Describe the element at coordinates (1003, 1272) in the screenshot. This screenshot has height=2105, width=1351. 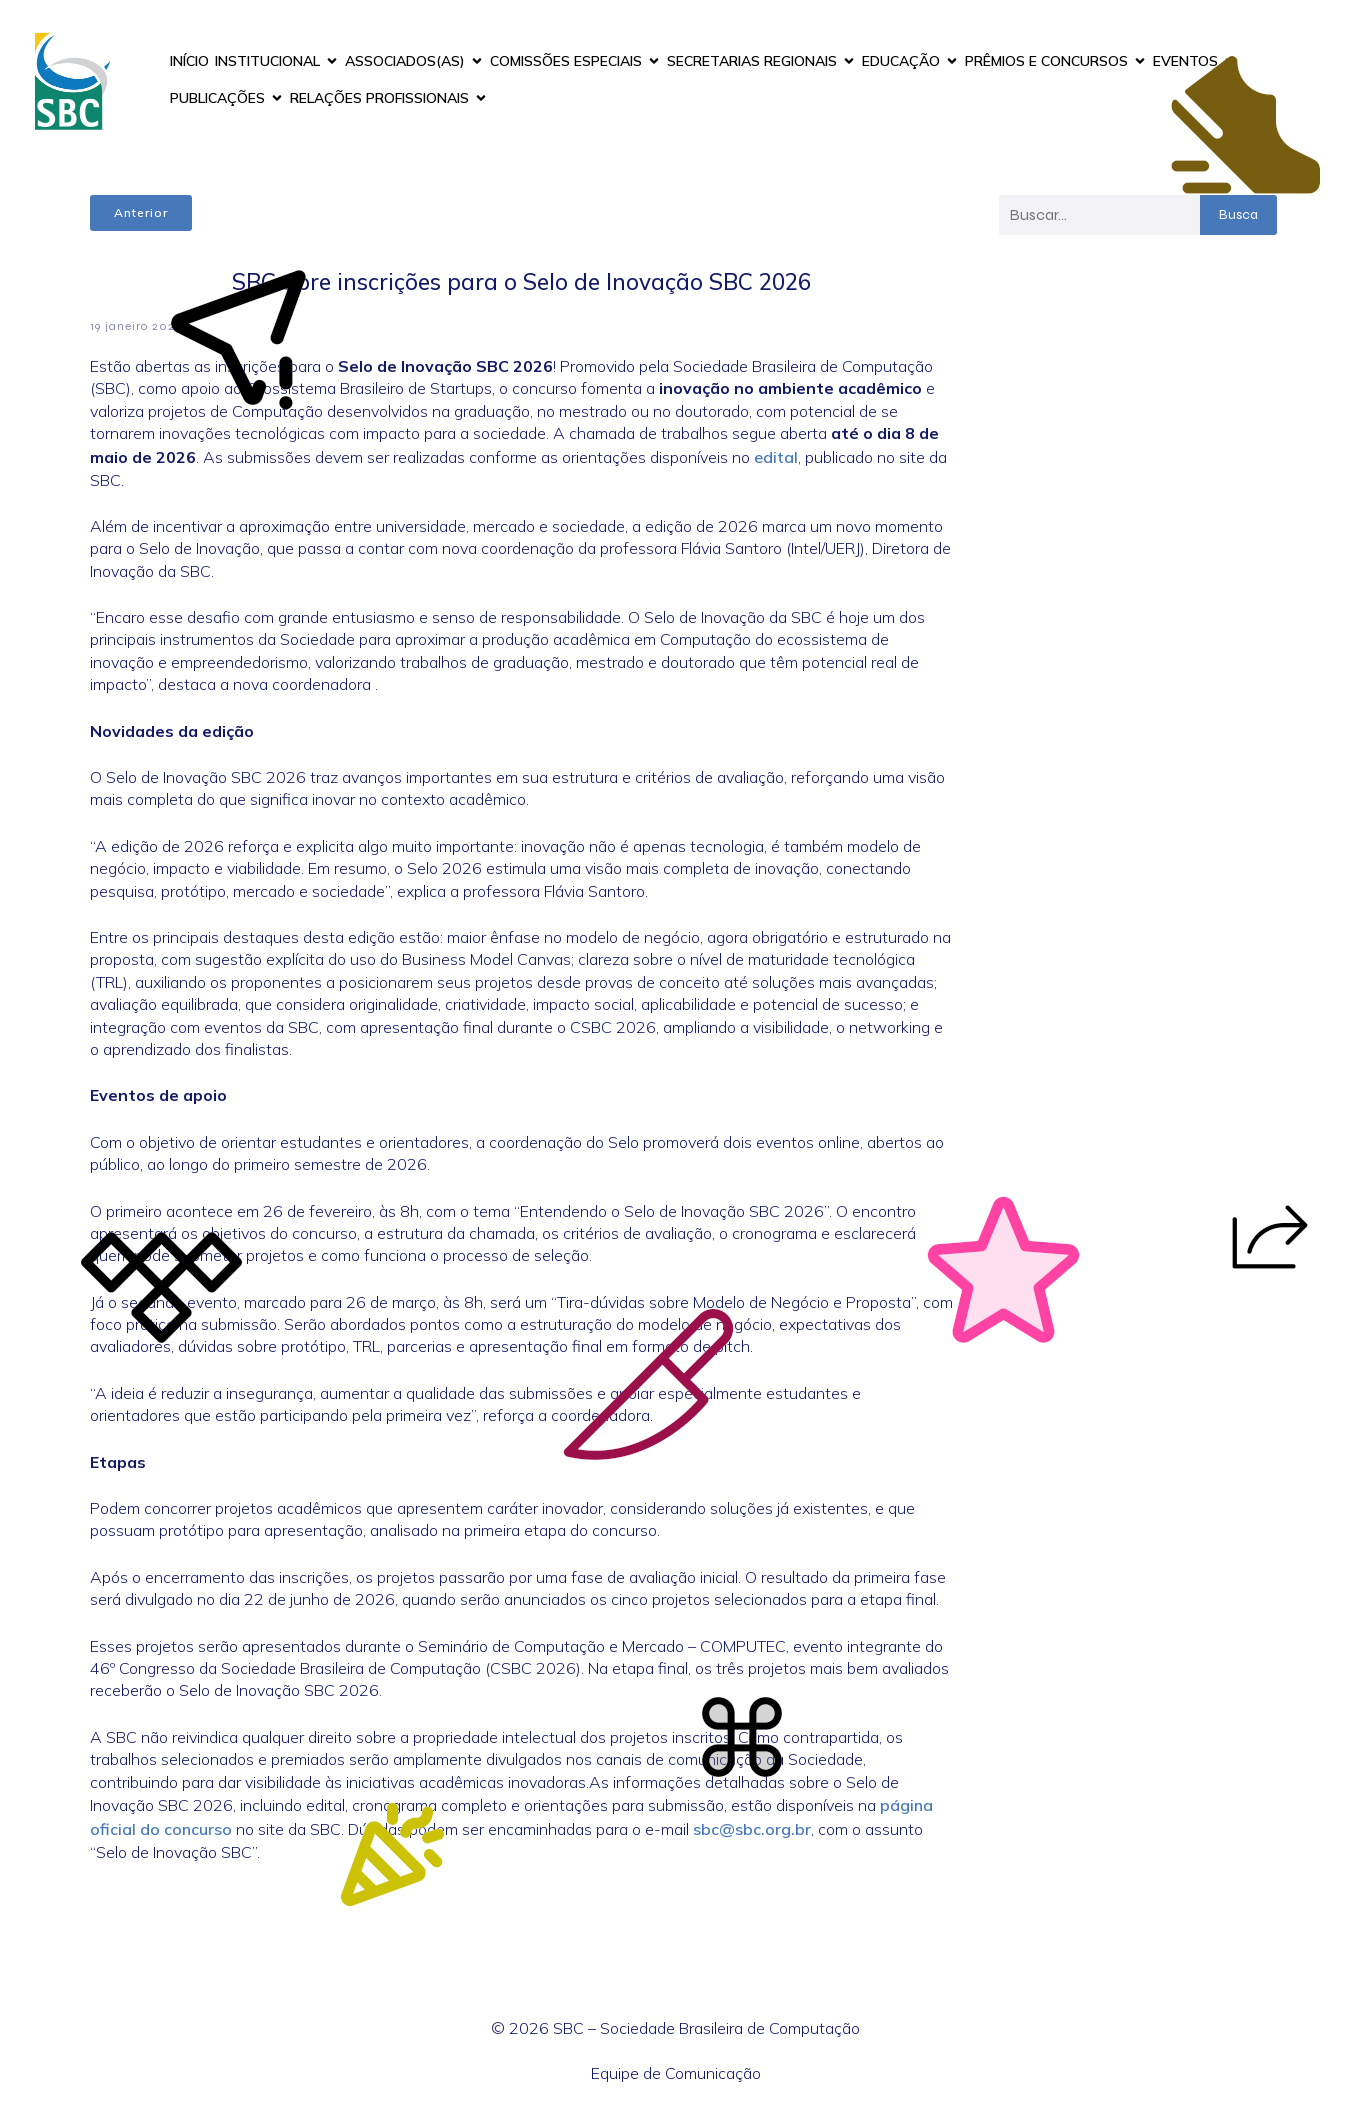
I see `add to favorites` at that location.